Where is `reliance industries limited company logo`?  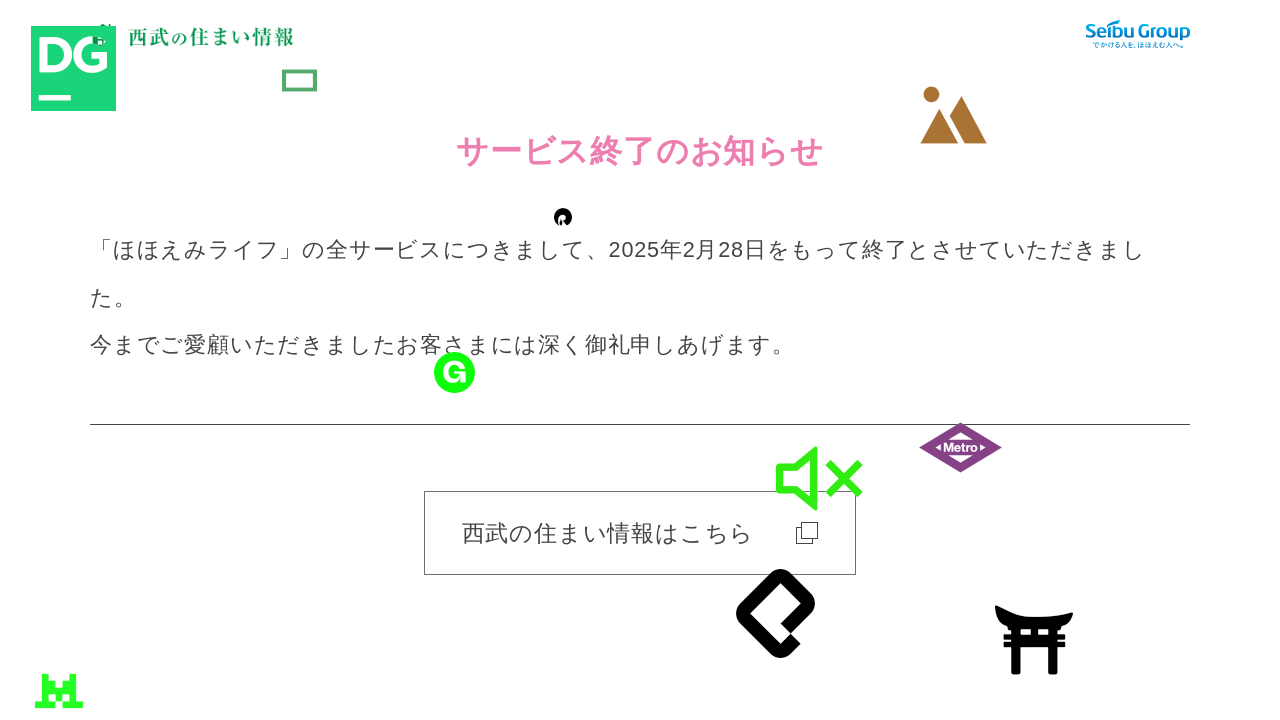 reliance industries limited company logo is located at coordinates (563, 217).